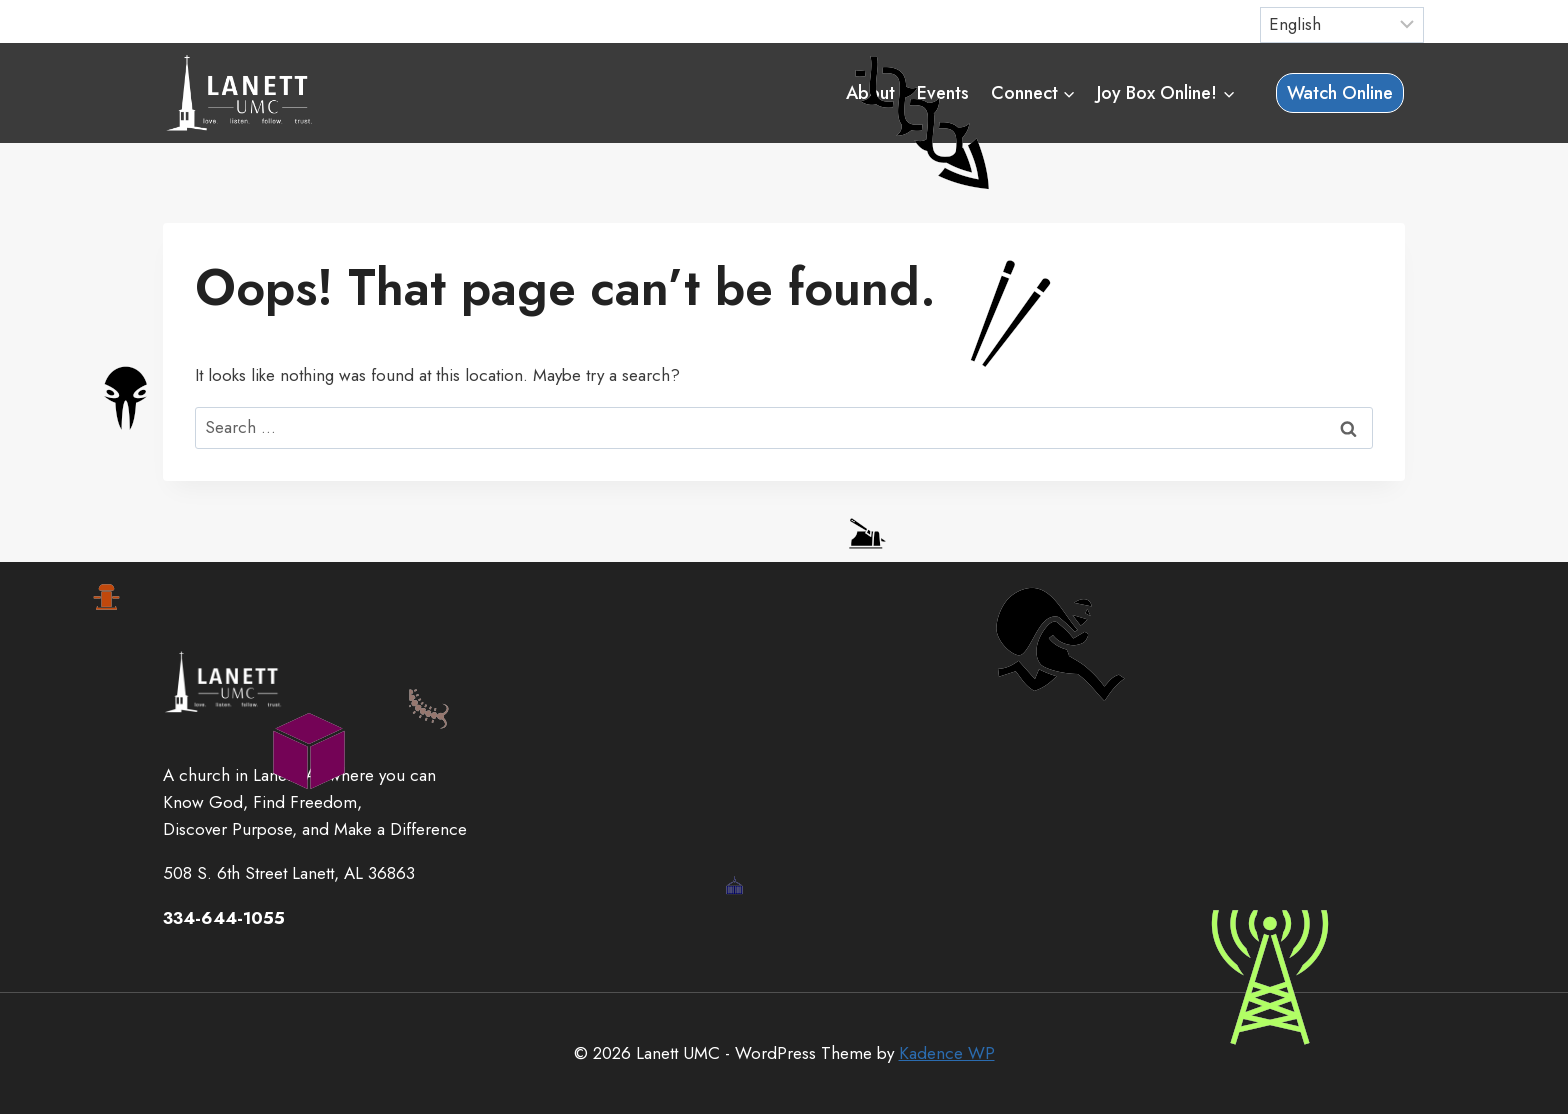 This screenshot has width=1568, height=1114. I want to click on select a thorn or vine-based attack ability, so click(922, 123).